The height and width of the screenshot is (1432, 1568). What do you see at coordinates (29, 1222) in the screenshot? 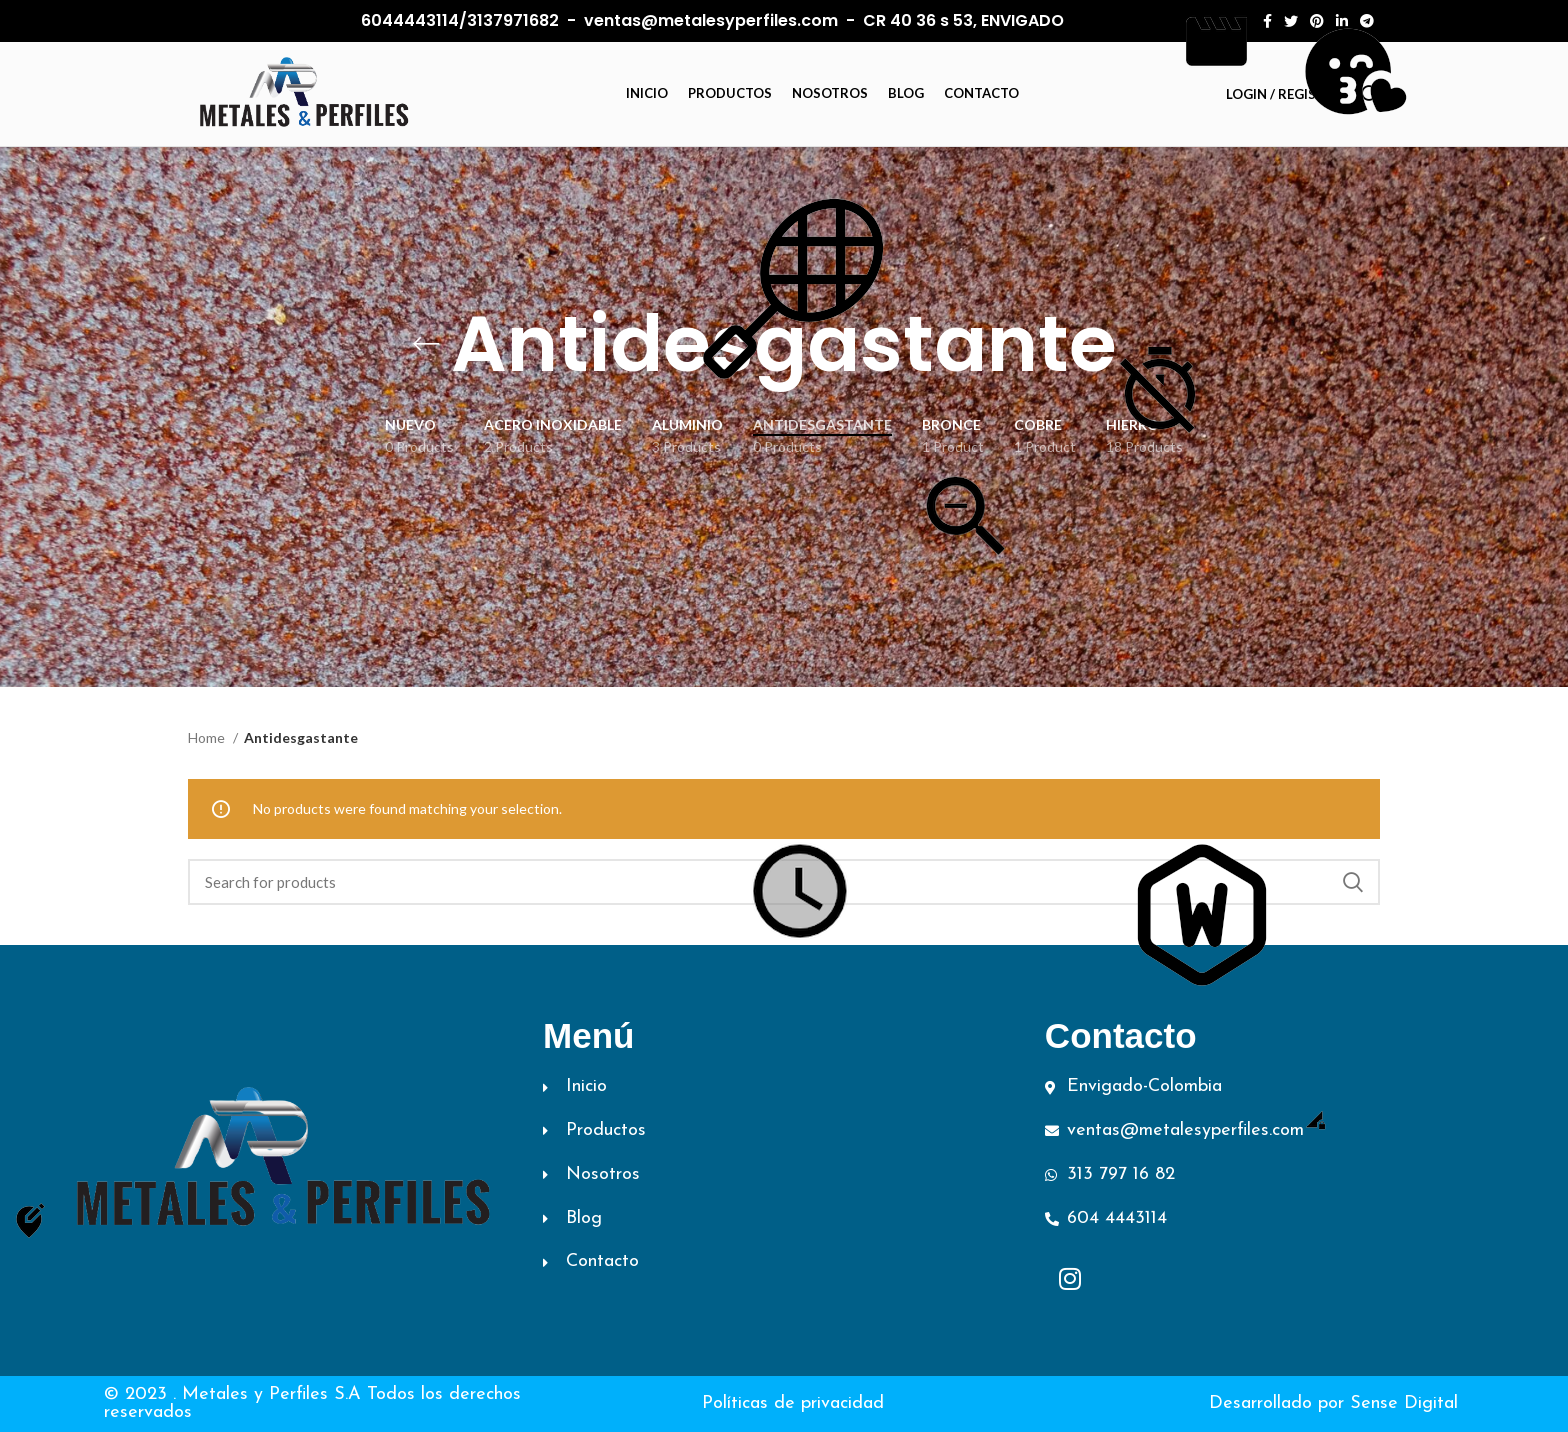
I see `edit a saved location` at bounding box center [29, 1222].